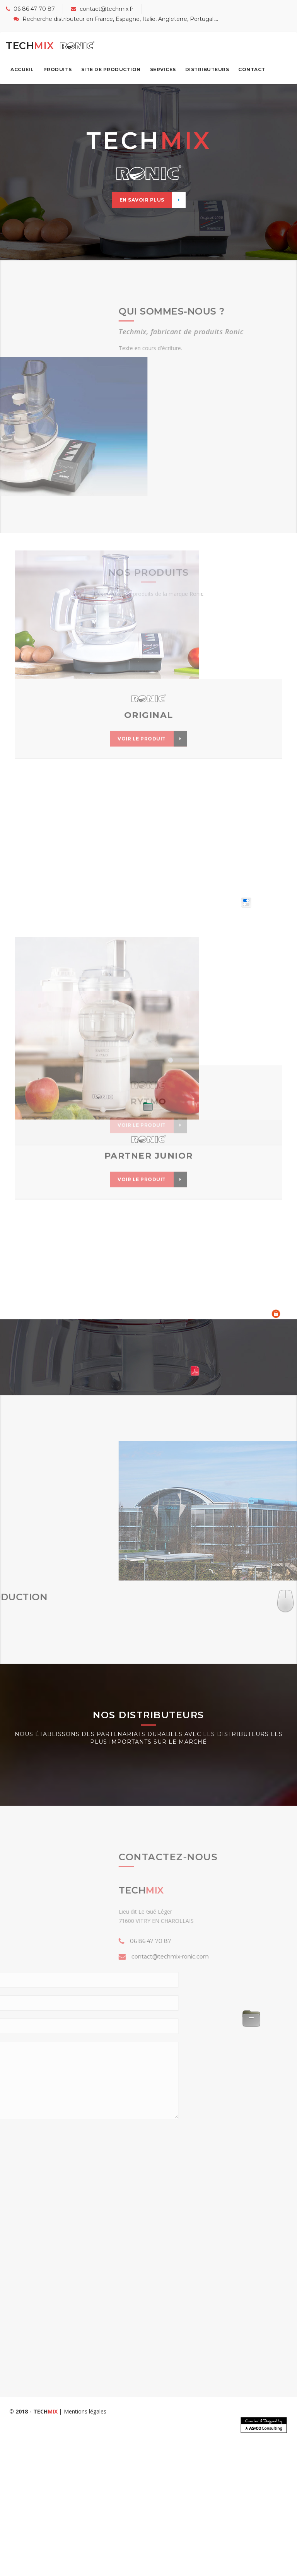 Image resolution: width=297 pixels, height=2576 pixels. What do you see at coordinates (148, 1106) in the screenshot?
I see `open the file manager application` at bounding box center [148, 1106].